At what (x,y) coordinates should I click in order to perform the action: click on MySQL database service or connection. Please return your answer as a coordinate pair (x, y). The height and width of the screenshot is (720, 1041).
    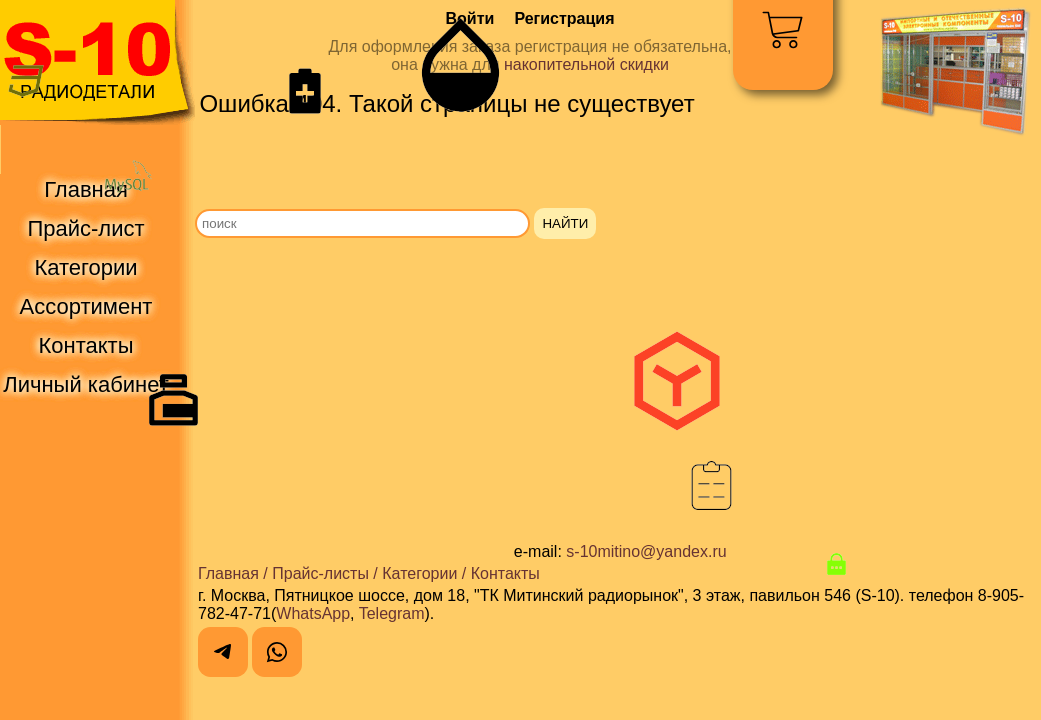
    Looking at the image, I should click on (128, 176).